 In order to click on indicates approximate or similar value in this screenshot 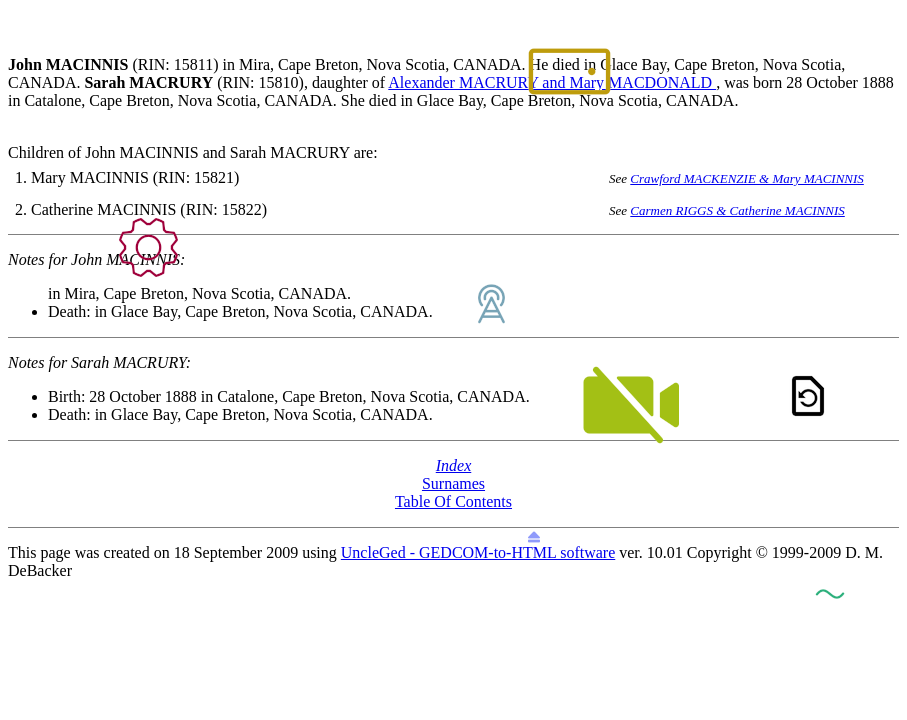, I will do `click(830, 594)`.